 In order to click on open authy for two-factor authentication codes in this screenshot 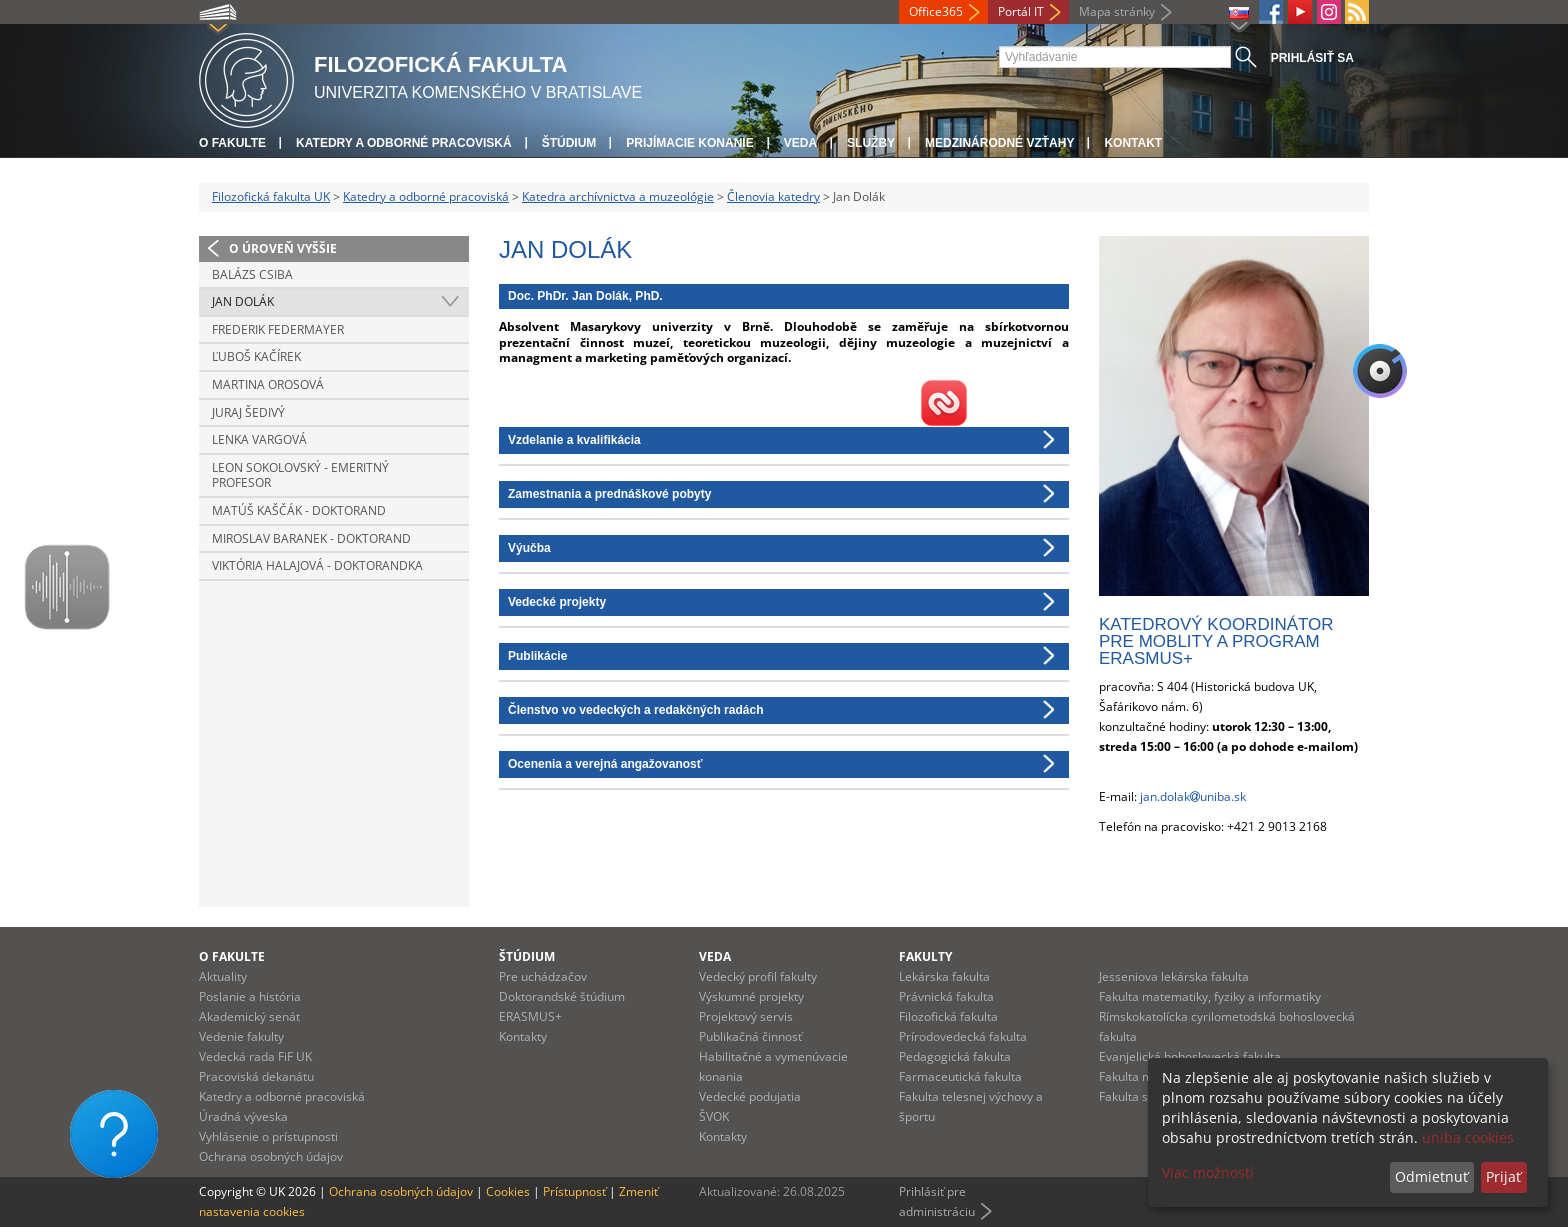, I will do `click(944, 403)`.